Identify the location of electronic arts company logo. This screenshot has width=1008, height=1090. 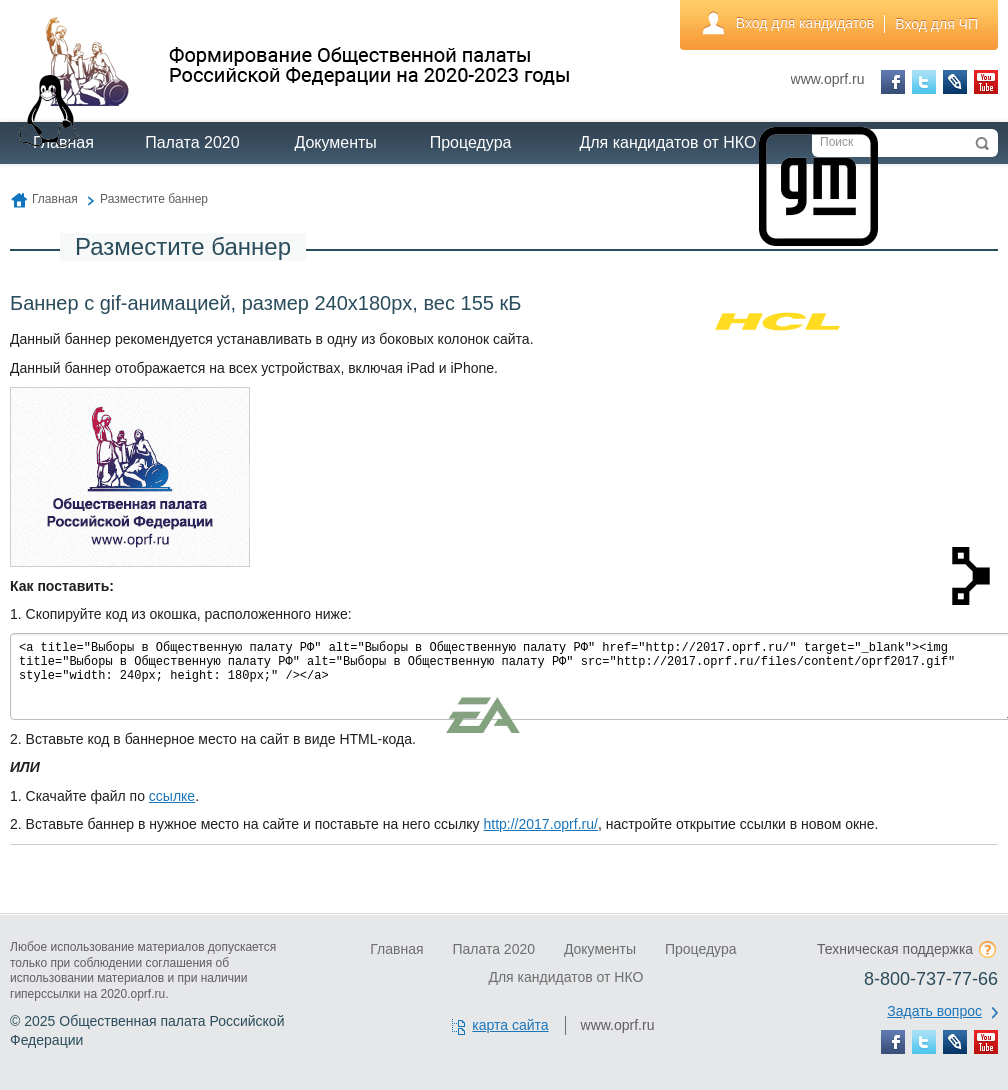
(483, 715).